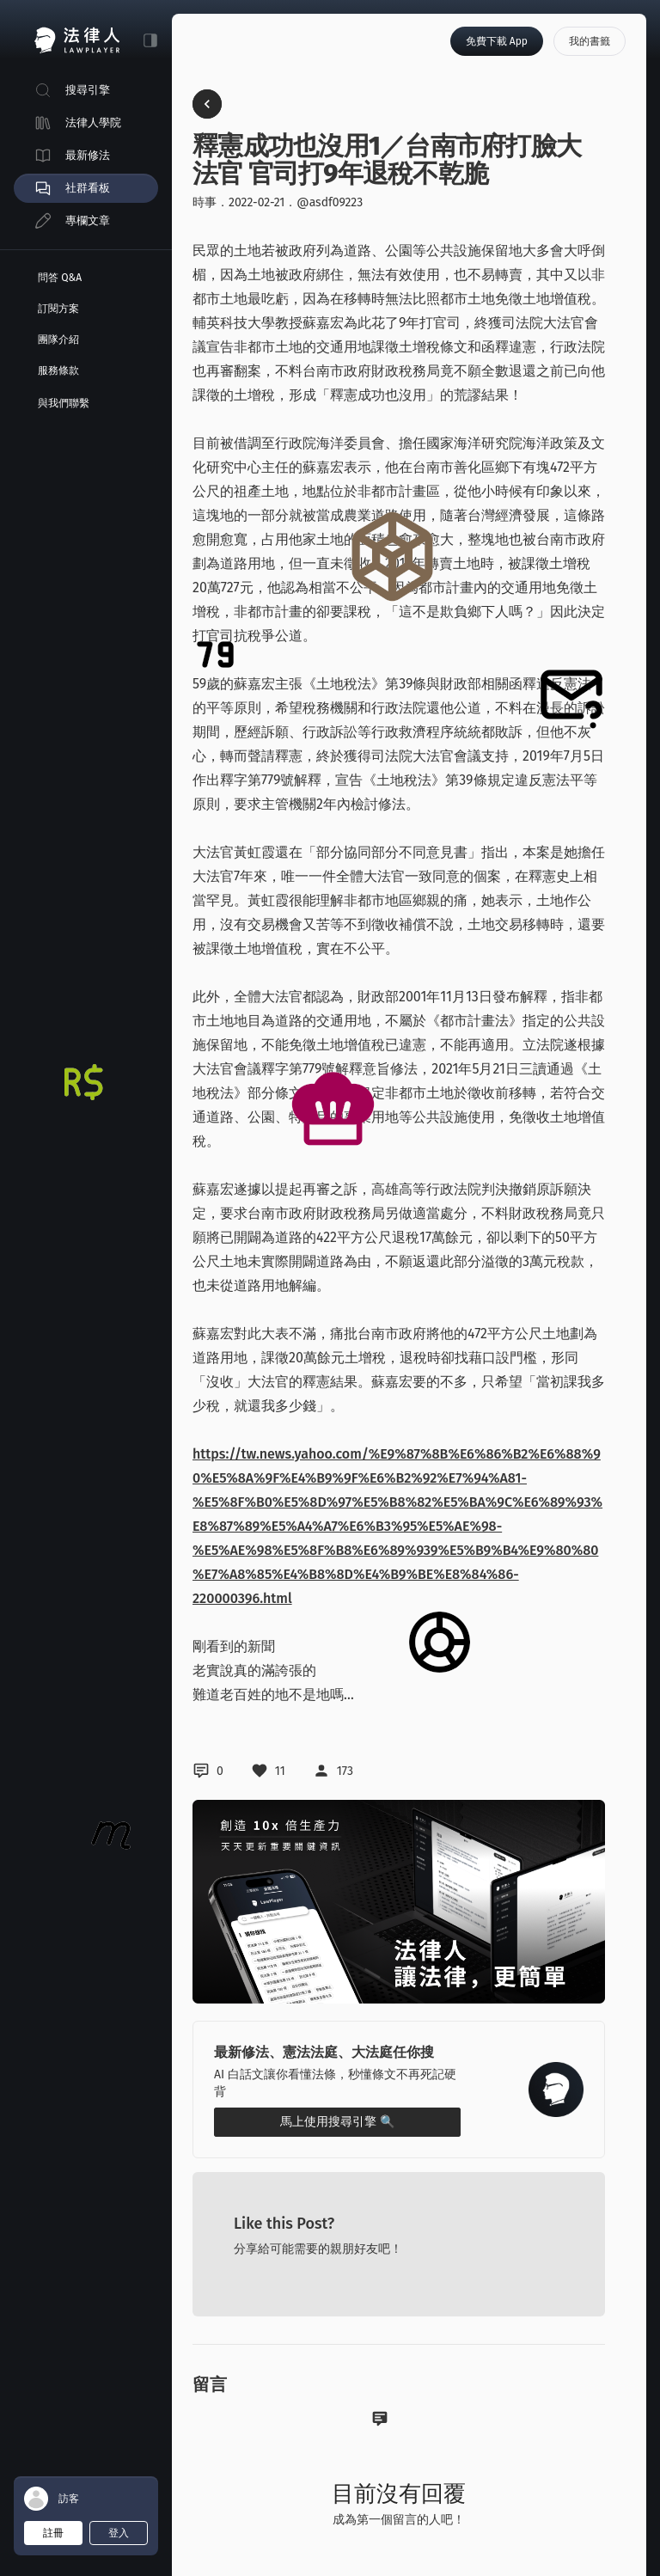 The width and height of the screenshot is (660, 2576). I want to click on indicates item number 79 in a list or sequence, so click(215, 654).